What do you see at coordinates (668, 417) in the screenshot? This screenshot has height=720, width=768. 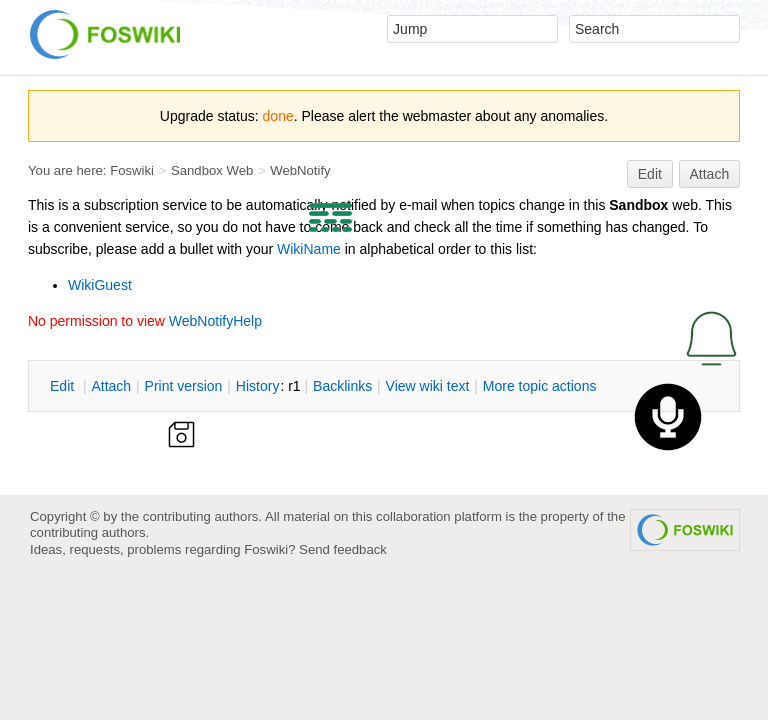 I see `tap to start voice recording` at bounding box center [668, 417].